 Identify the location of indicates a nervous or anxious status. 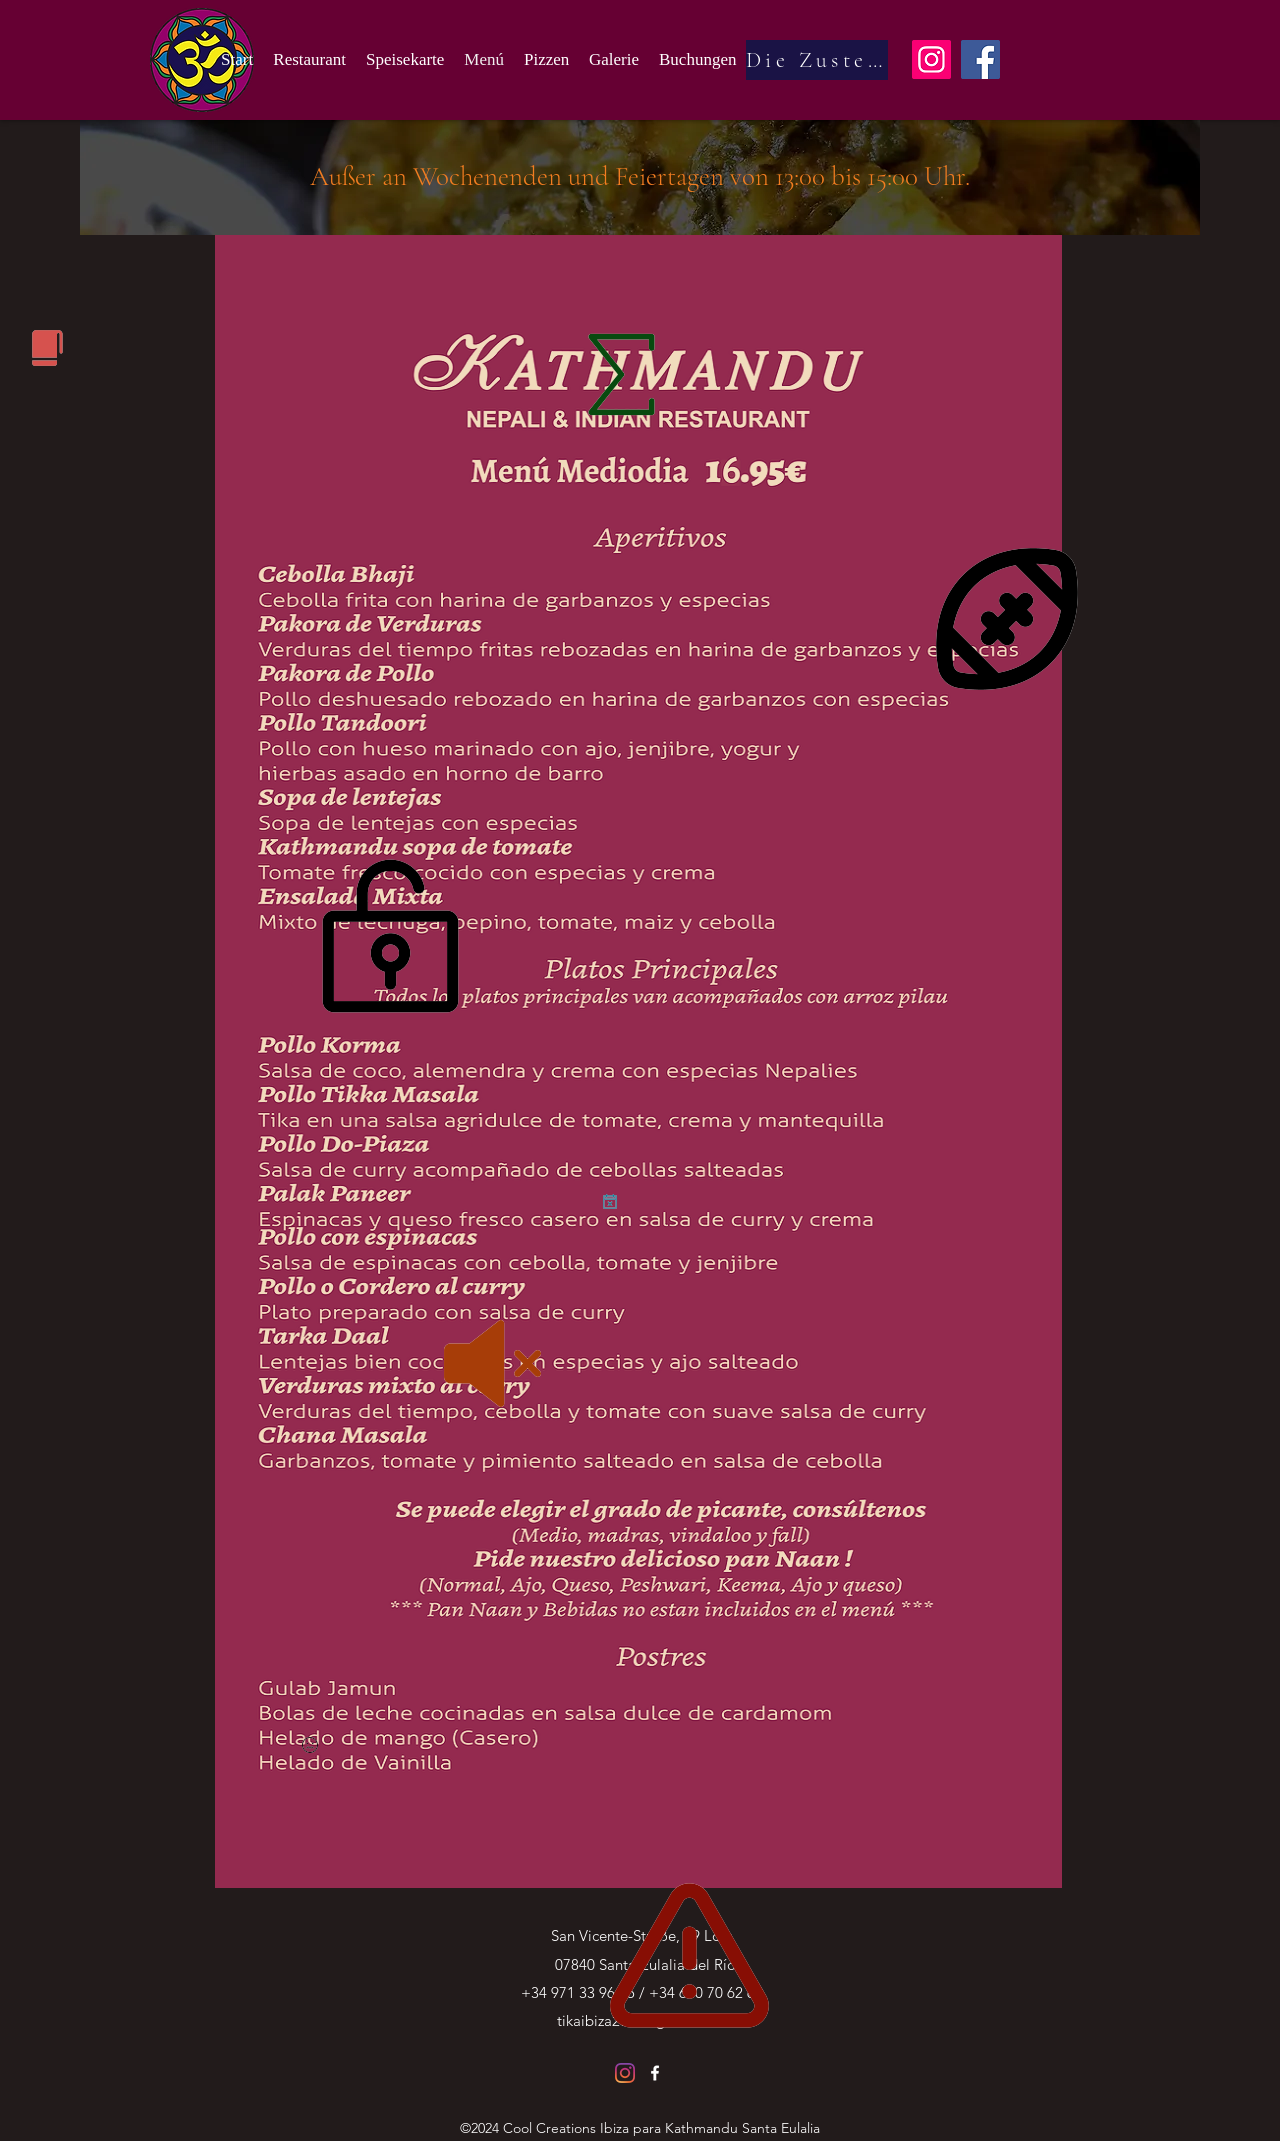
(310, 1745).